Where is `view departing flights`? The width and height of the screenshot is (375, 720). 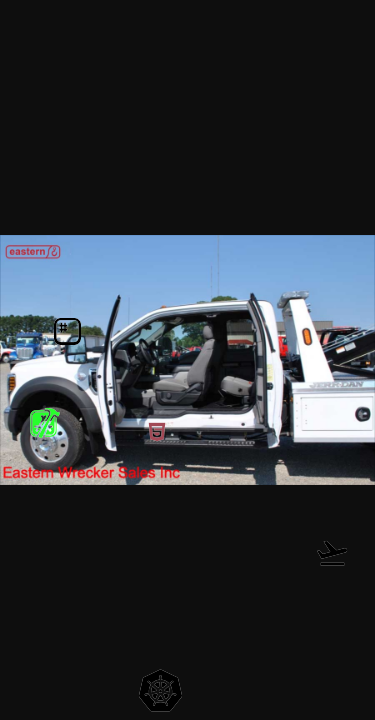
view departing flights is located at coordinates (332, 552).